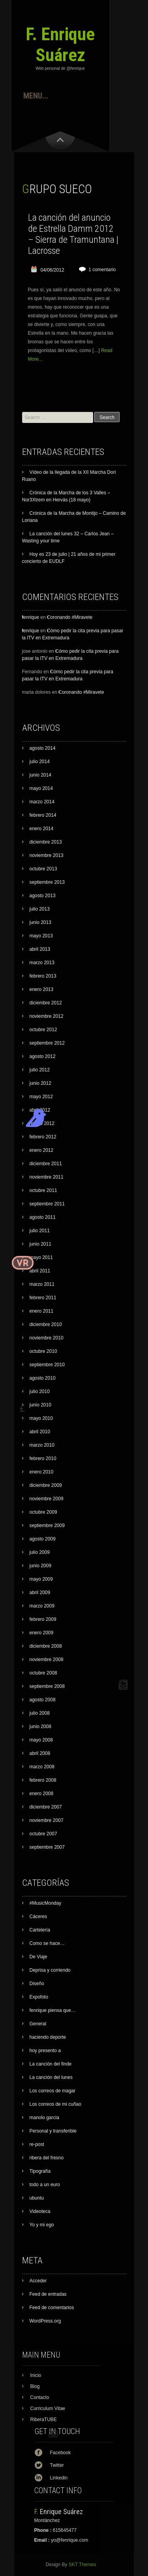 This screenshot has height=2576, width=148. Describe the element at coordinates (22, 1263) in the screenshot. I see `access virtual reality mode or settings` at that location.